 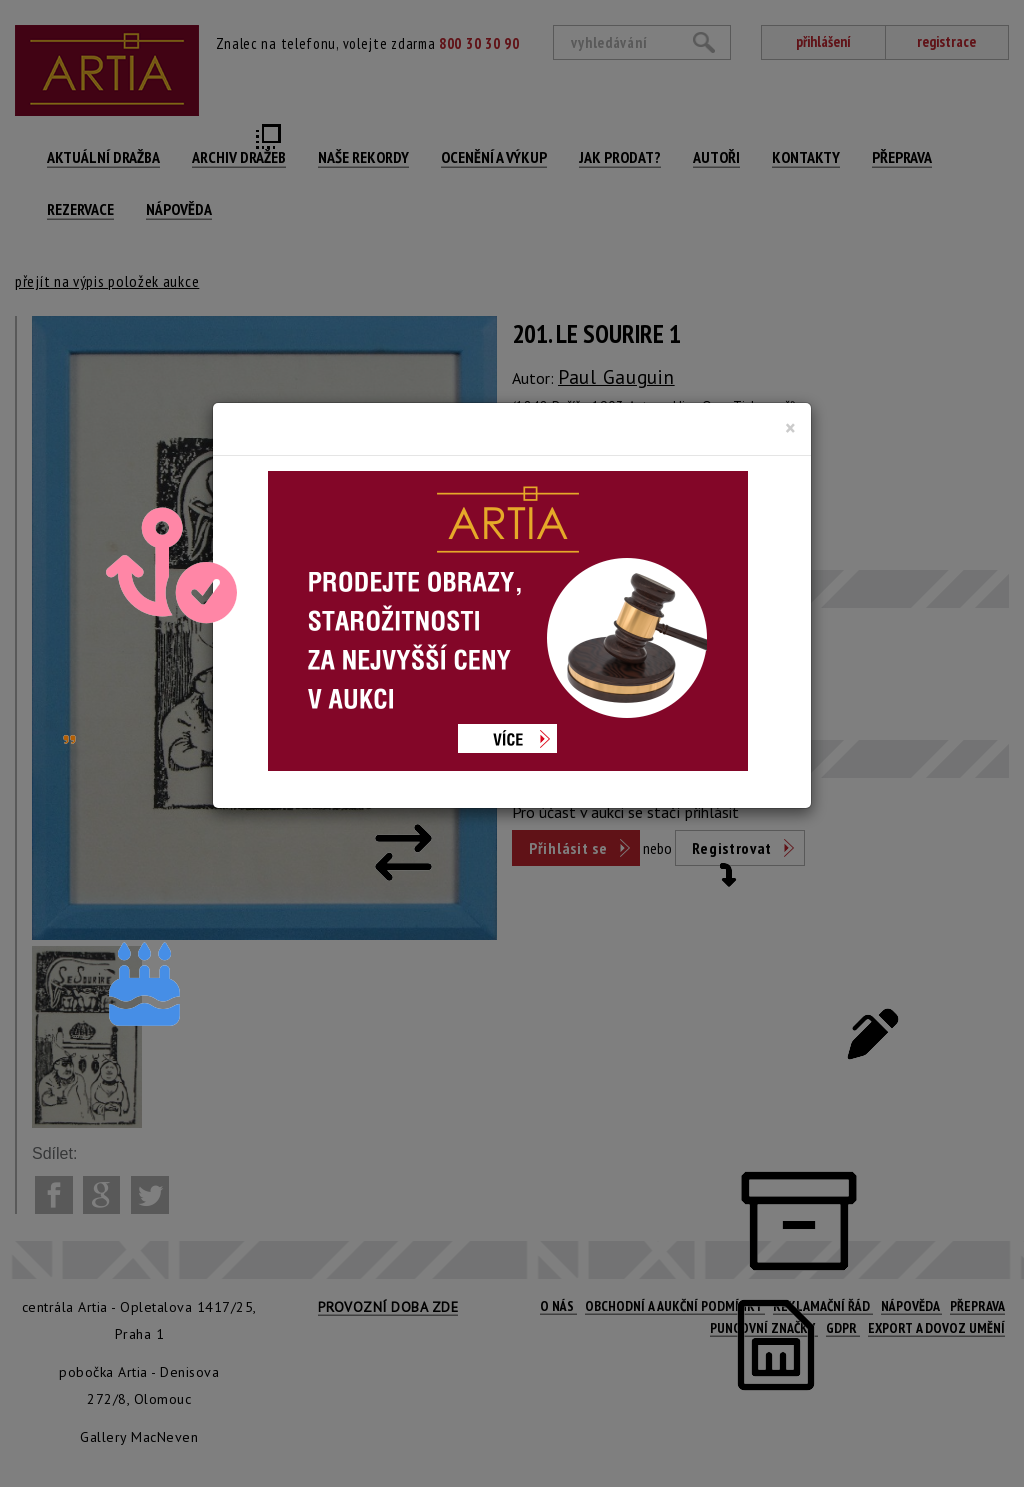 I want to click on manage sim card settings, so click(x=776, y=1345).